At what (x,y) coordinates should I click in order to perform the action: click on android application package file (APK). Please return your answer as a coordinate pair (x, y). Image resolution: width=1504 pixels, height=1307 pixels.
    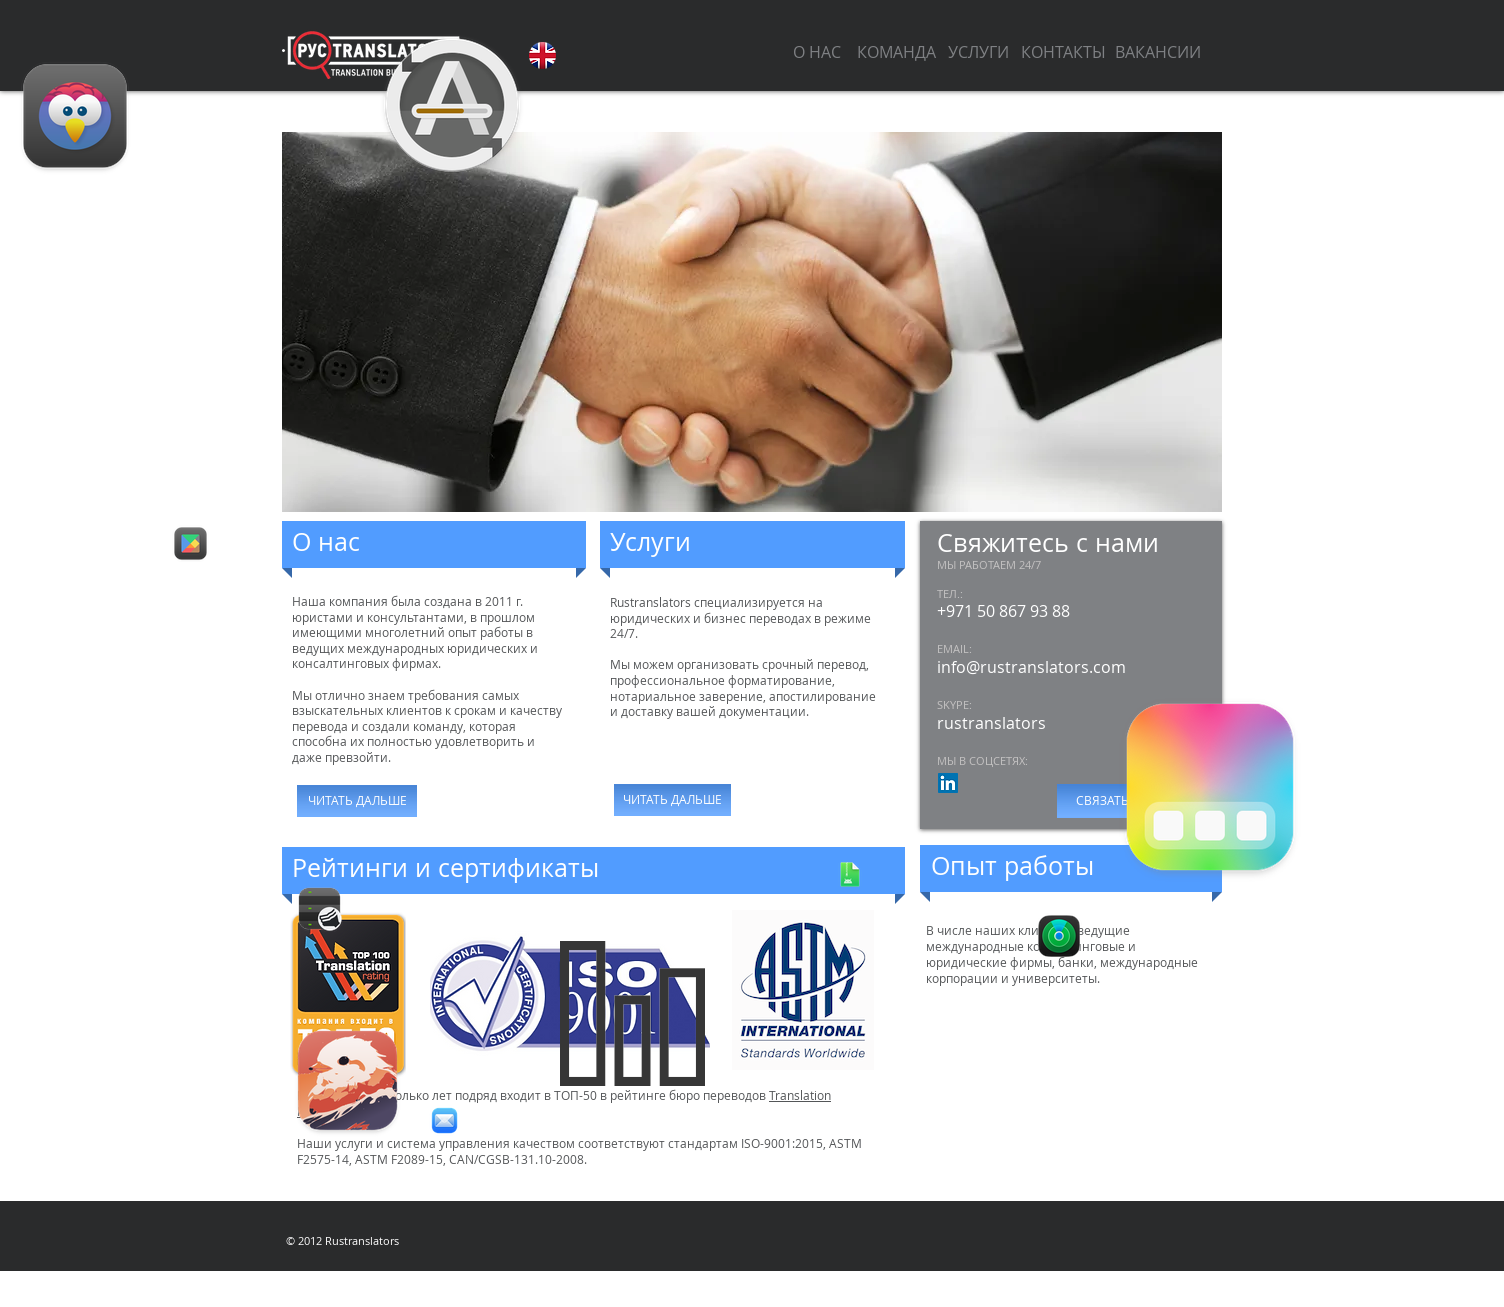
    Looking at the image, I should click on (850, 875).